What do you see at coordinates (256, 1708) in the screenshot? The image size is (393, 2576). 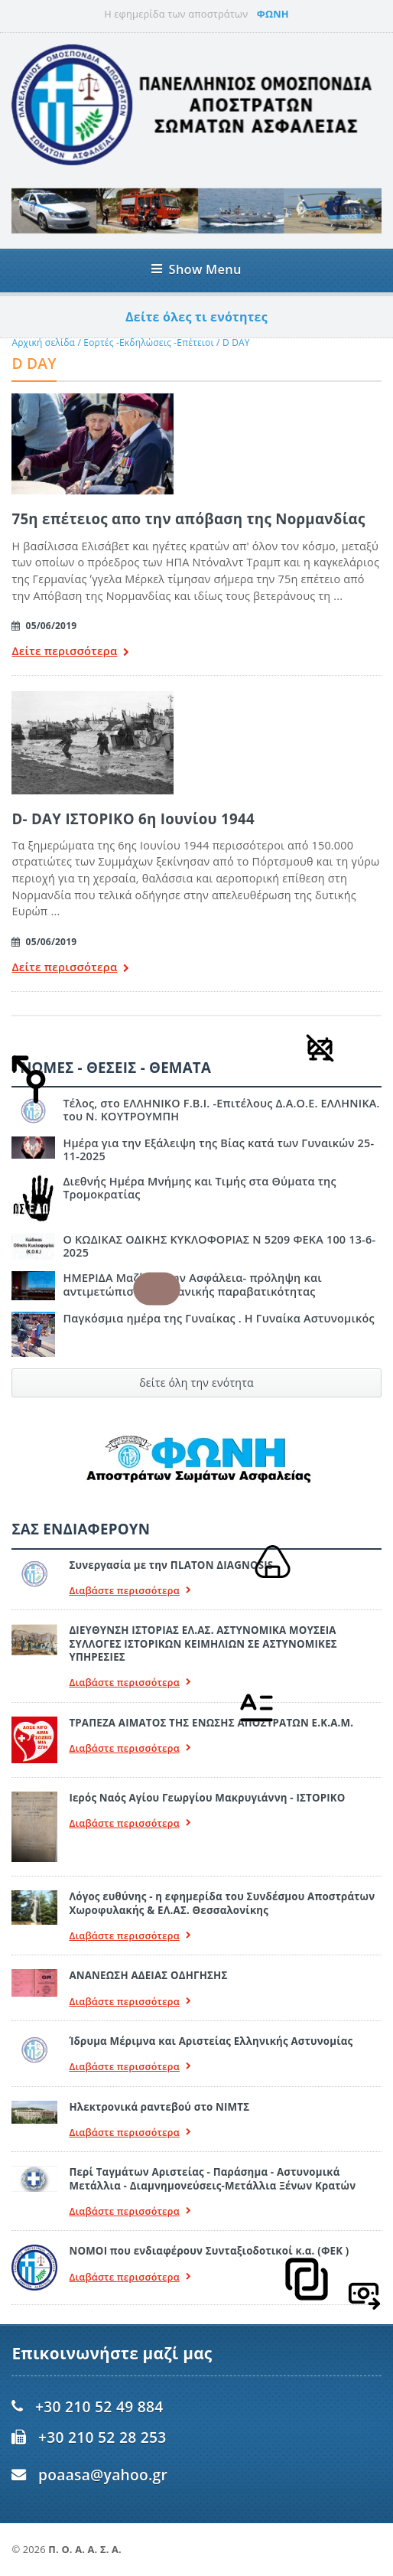 I see `apply drop cap or initial letter formatting` at bounding box center [256, 1708].